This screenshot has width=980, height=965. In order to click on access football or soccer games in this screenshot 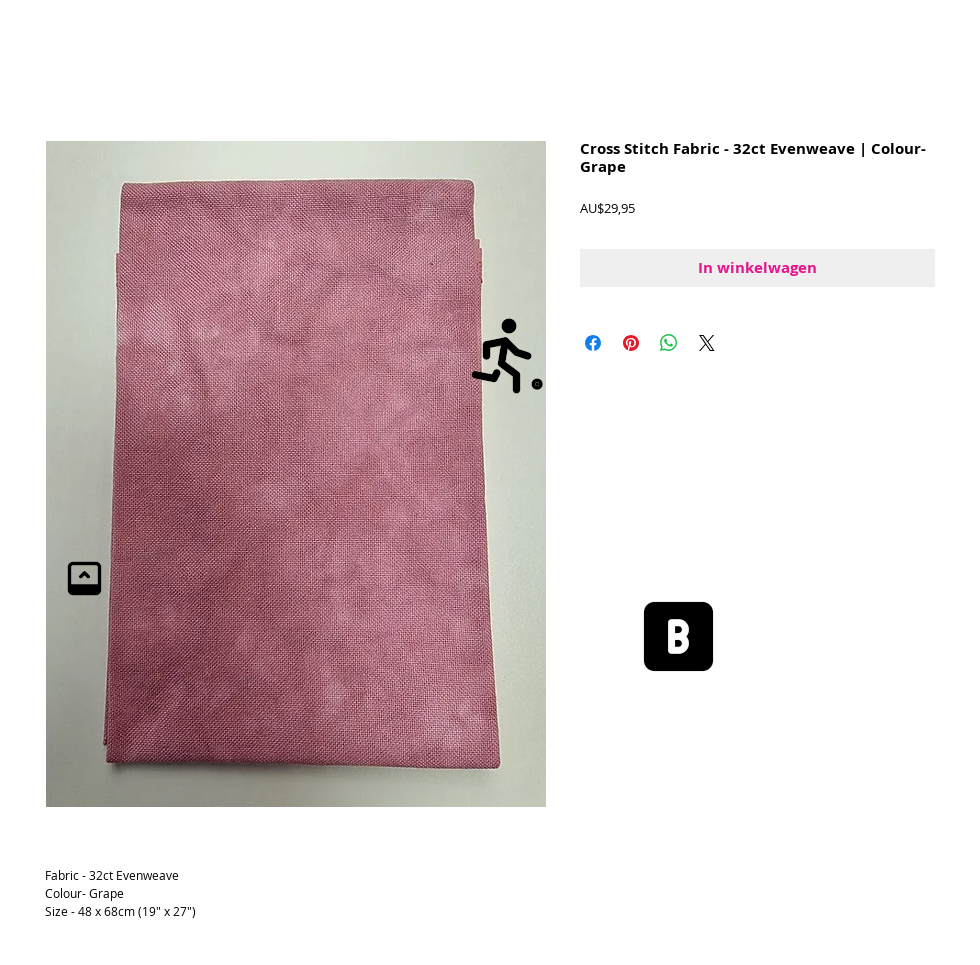, I will do `click(509, 356)`.